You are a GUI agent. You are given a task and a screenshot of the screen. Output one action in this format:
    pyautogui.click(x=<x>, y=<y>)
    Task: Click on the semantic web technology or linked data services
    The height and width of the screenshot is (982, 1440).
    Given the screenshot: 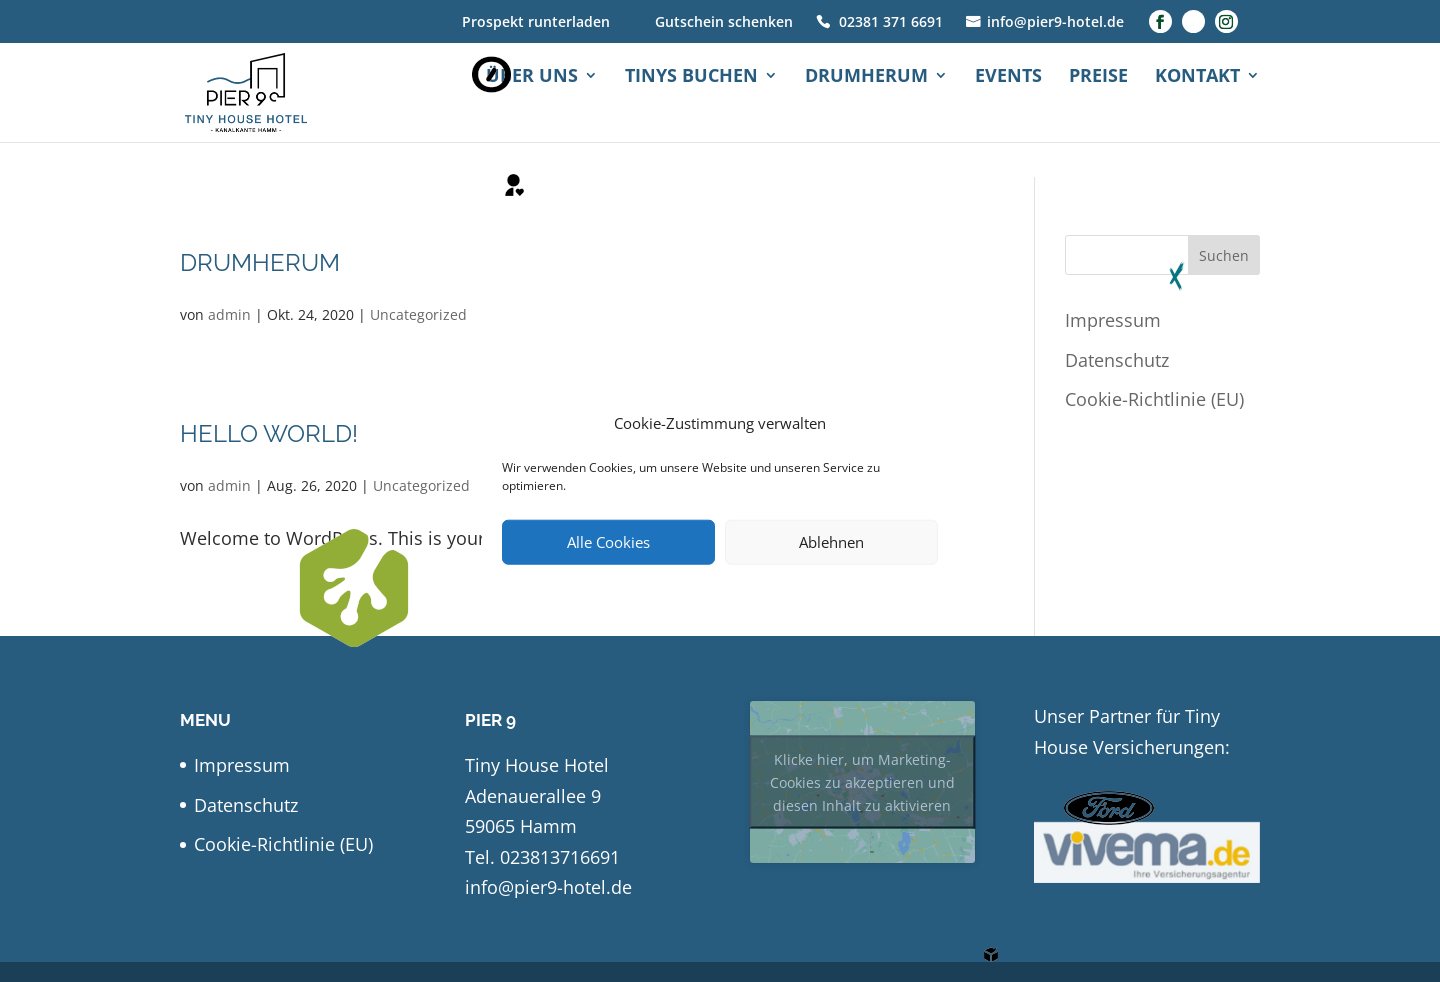 What is the action you would take?
    pyautogui.click(x=991, y=954)
    